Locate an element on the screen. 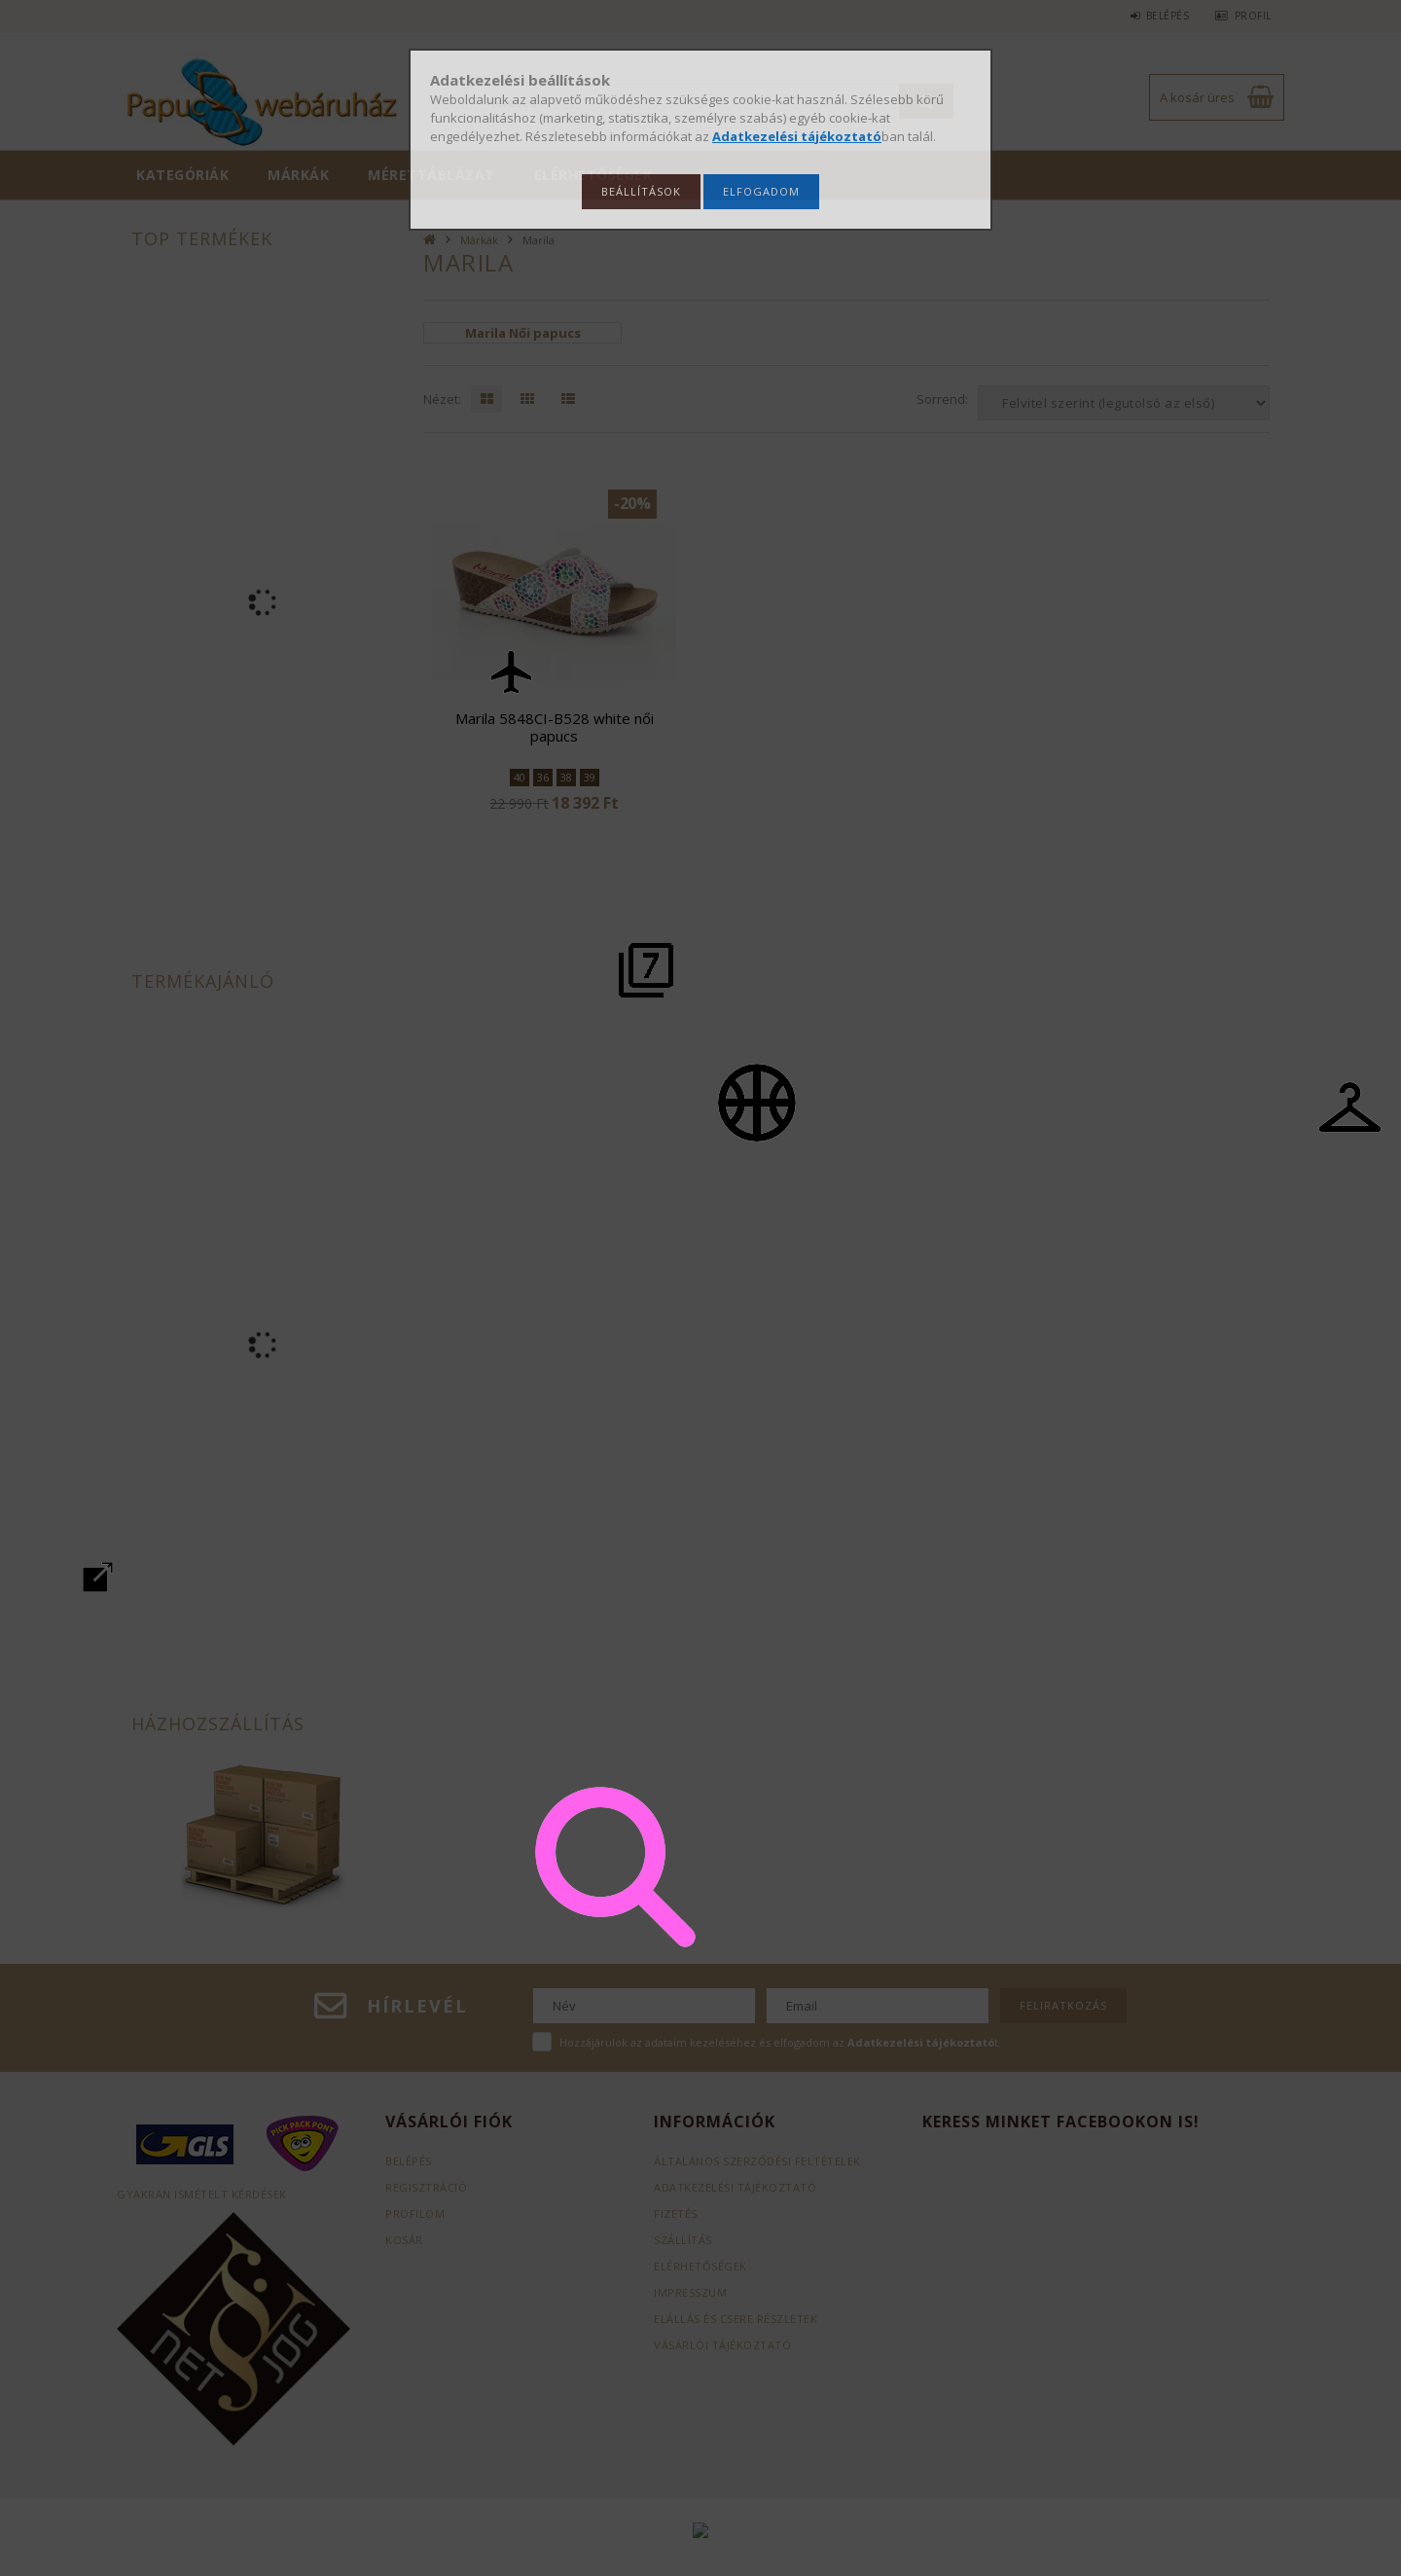  access sports or basketball content is located at coordinates (757, 1103).